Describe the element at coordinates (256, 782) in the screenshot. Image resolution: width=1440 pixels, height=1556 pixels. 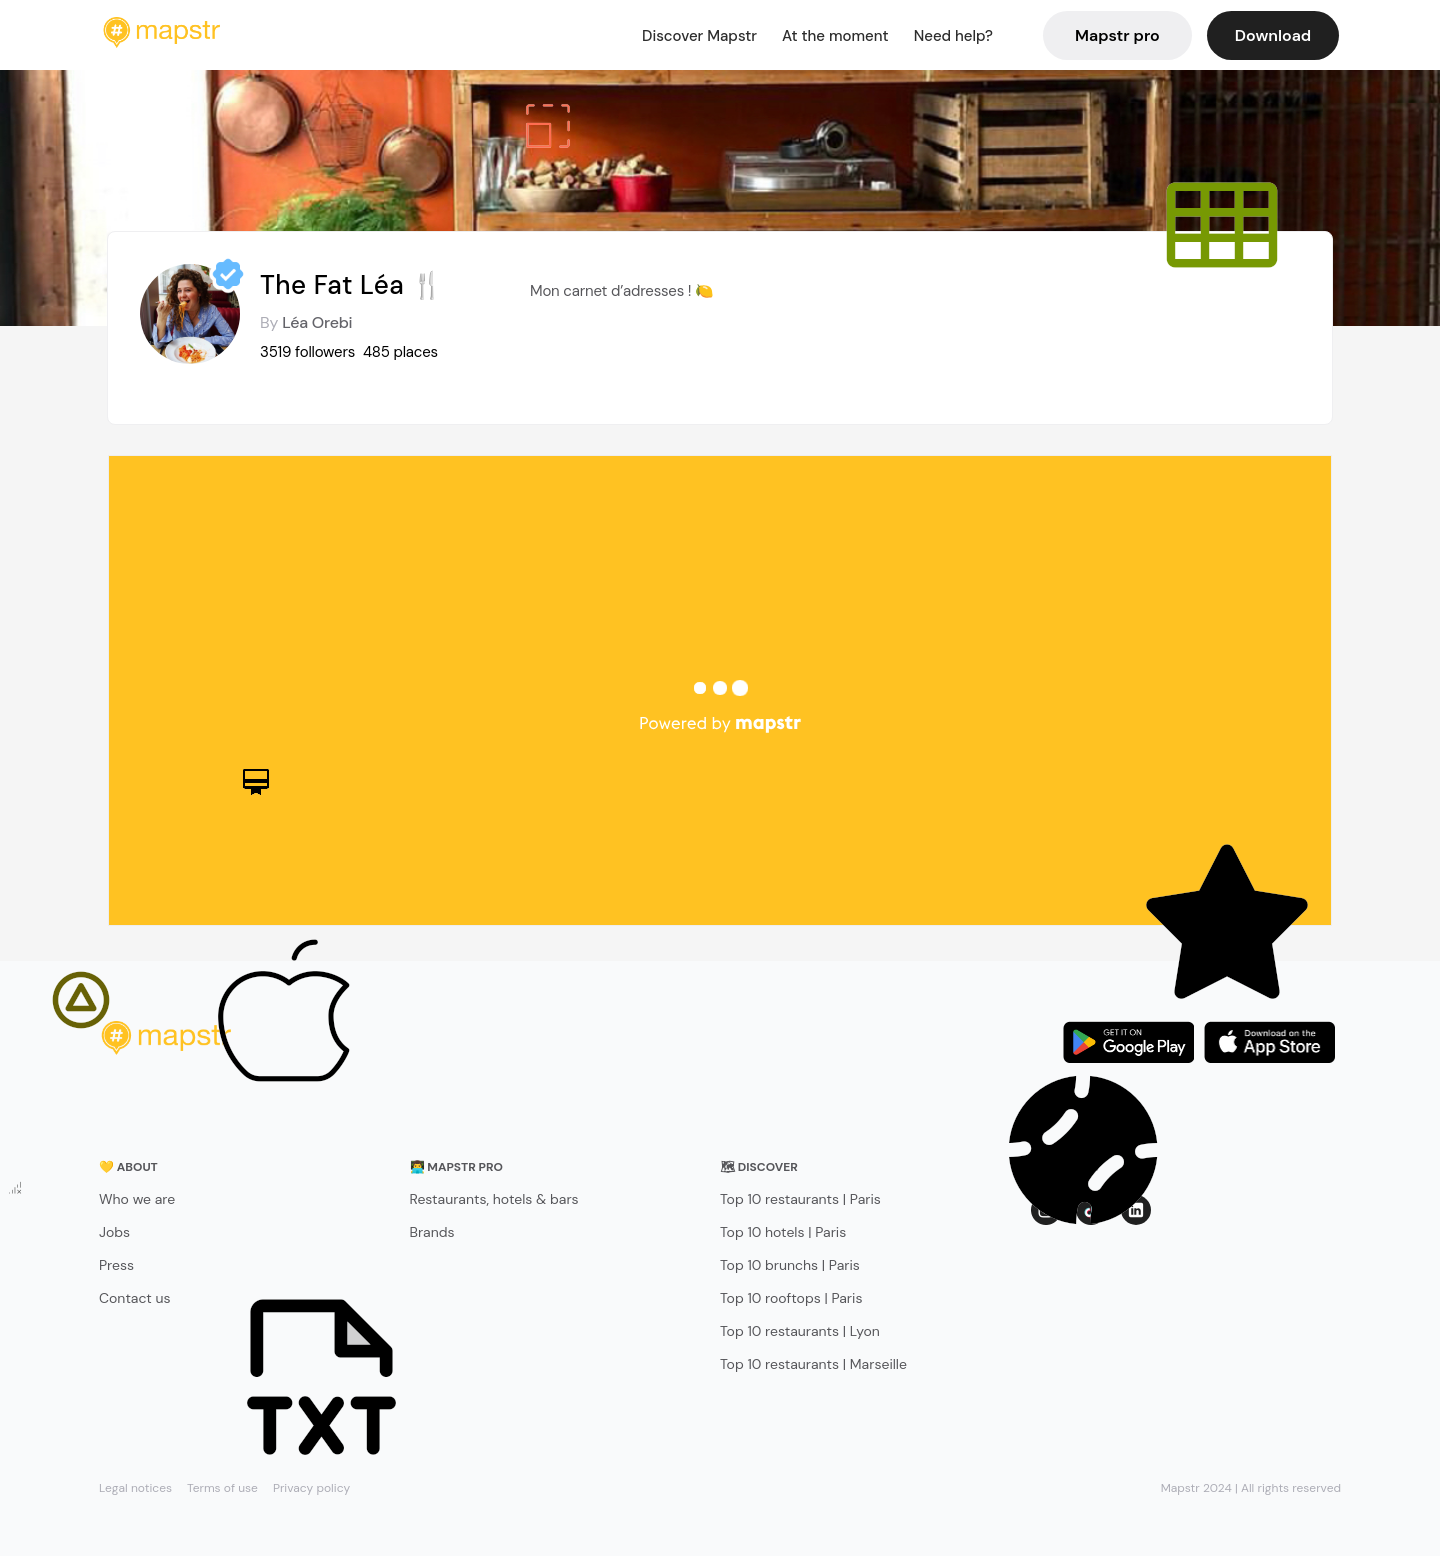
I see `view membership card details` at that location.